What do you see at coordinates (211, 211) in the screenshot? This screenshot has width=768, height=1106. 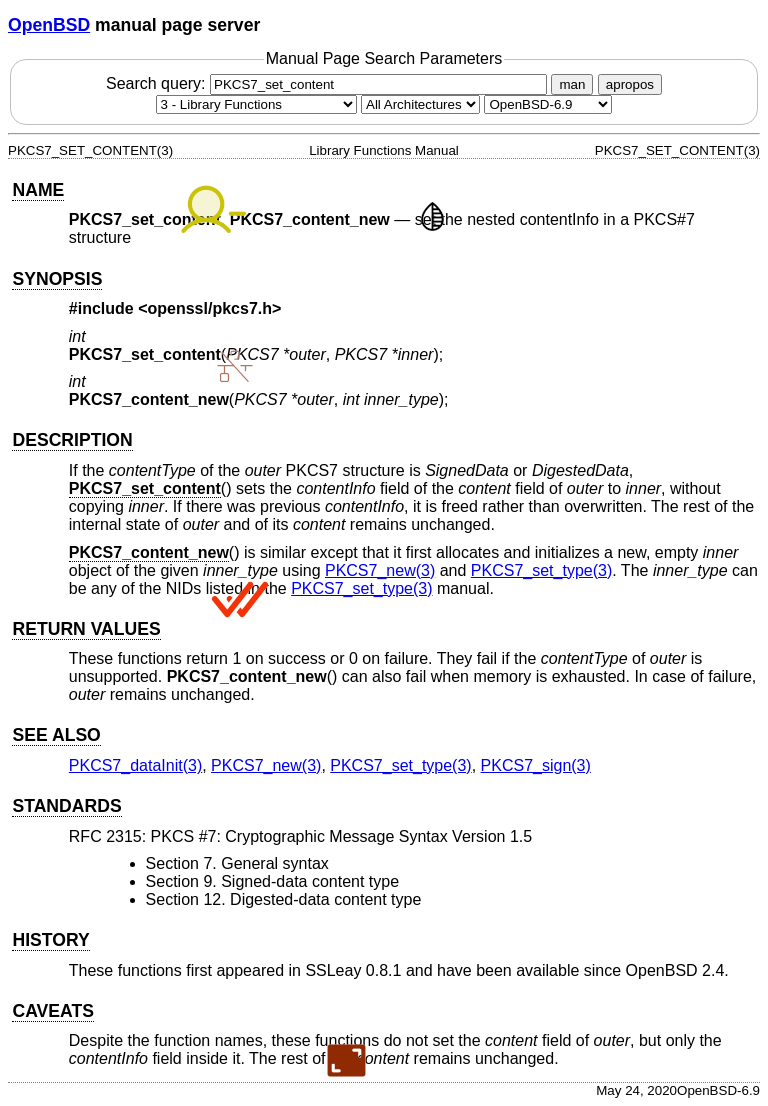 I see `remove a user or contact` at bounding box center [211, 211].